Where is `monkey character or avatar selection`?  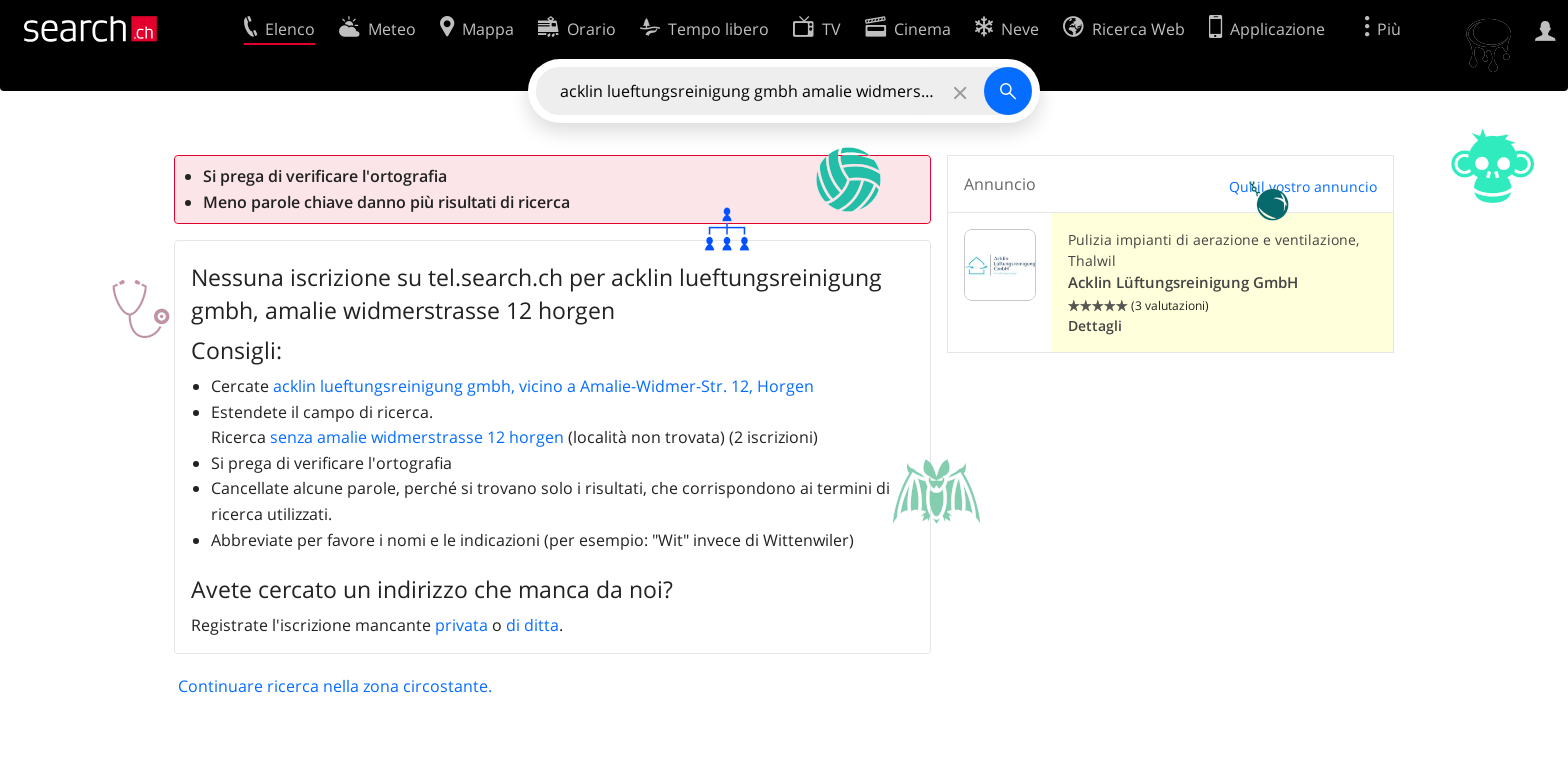
monkey character or avatar selection is located at coordinates (1492, 169).